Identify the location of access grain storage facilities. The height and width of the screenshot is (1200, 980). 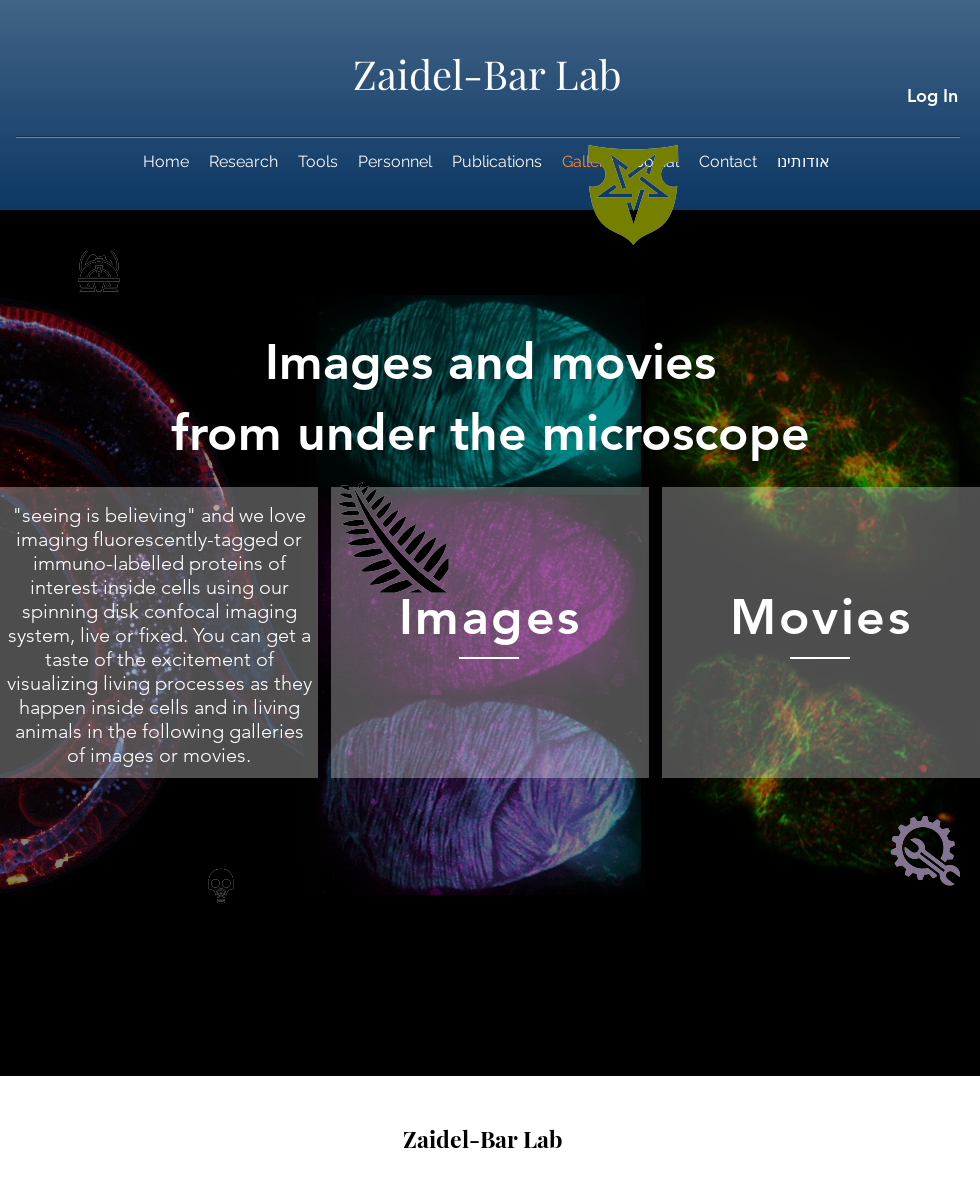
(99, 271).